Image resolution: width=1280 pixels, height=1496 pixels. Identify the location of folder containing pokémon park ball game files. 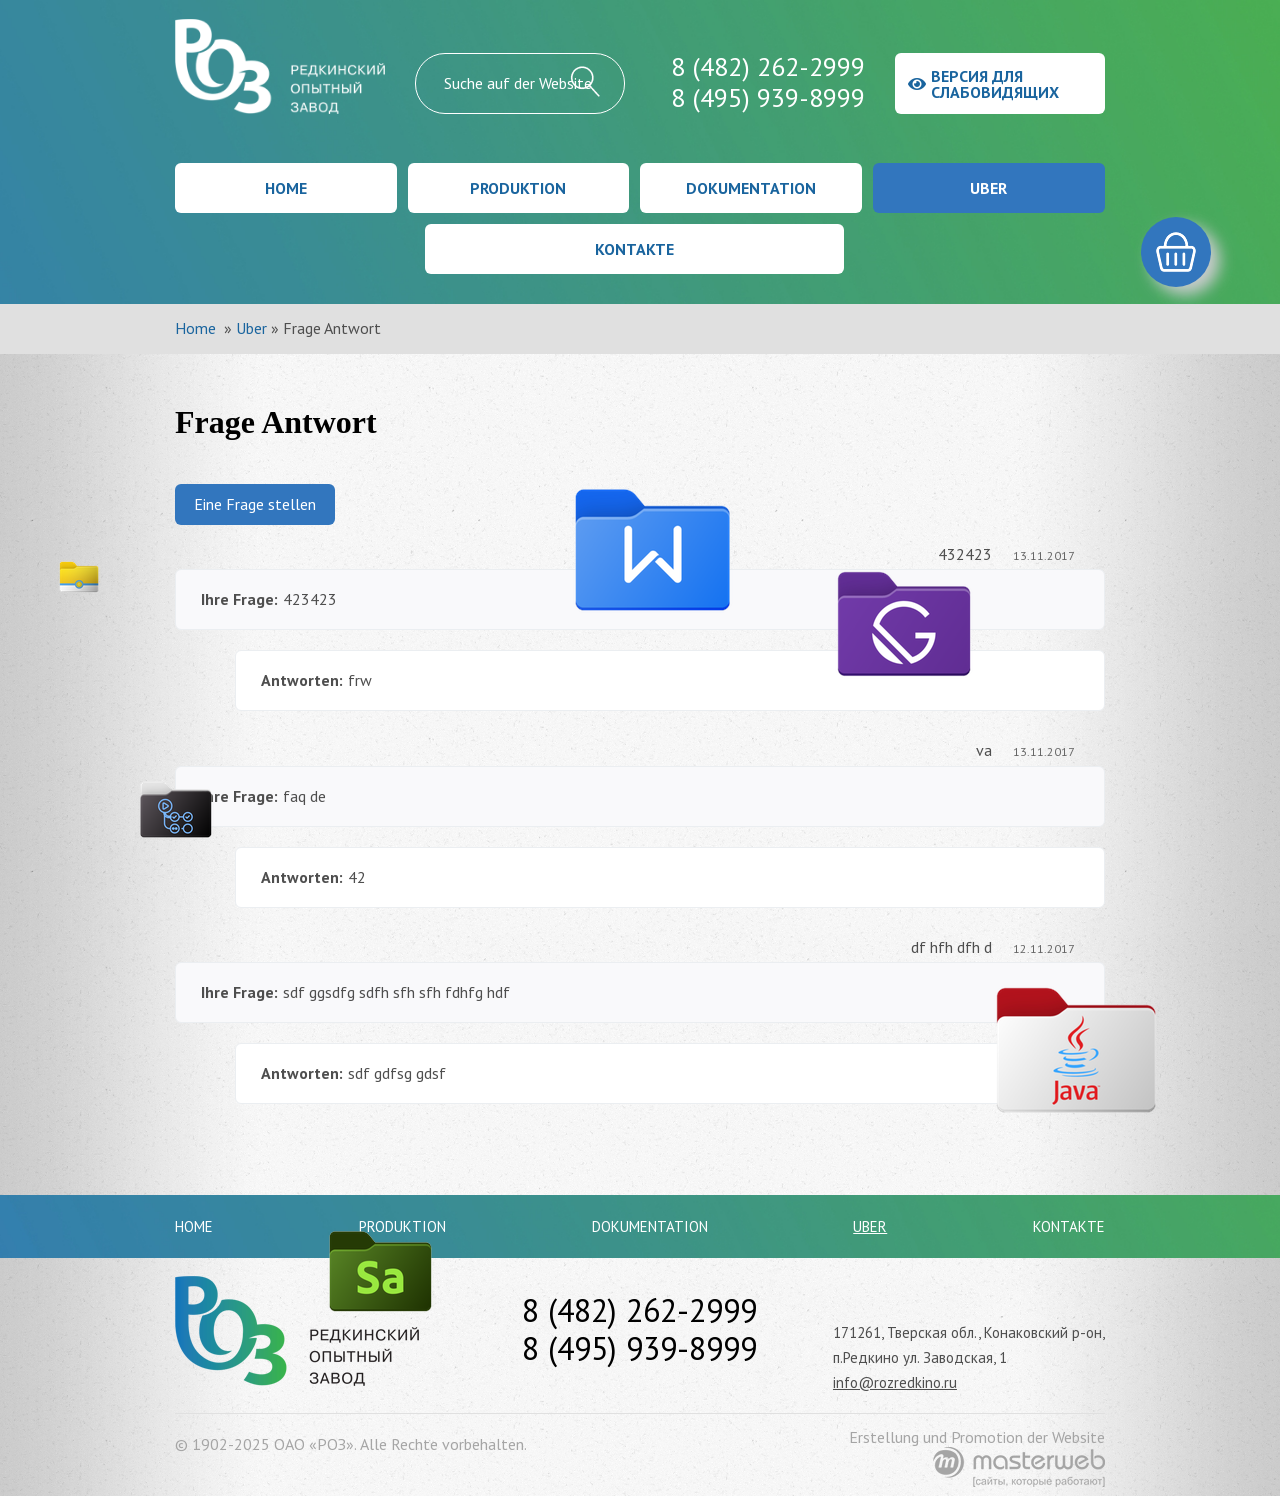
(79, 578).